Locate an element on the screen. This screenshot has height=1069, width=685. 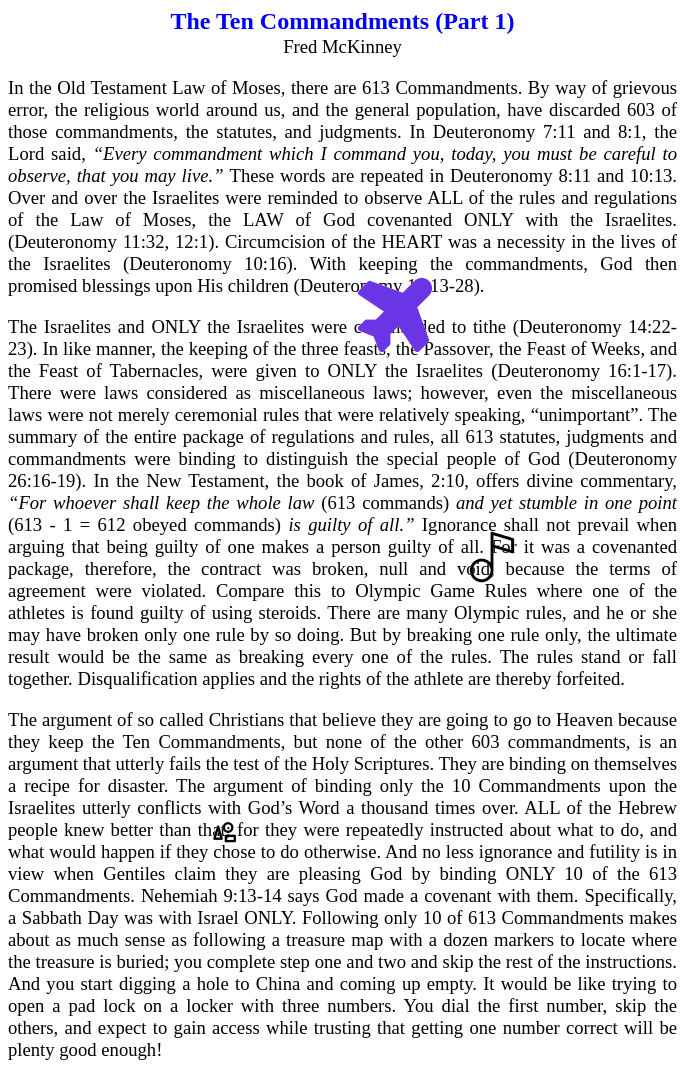
access music or audio player is located at coordinates (492, 556).